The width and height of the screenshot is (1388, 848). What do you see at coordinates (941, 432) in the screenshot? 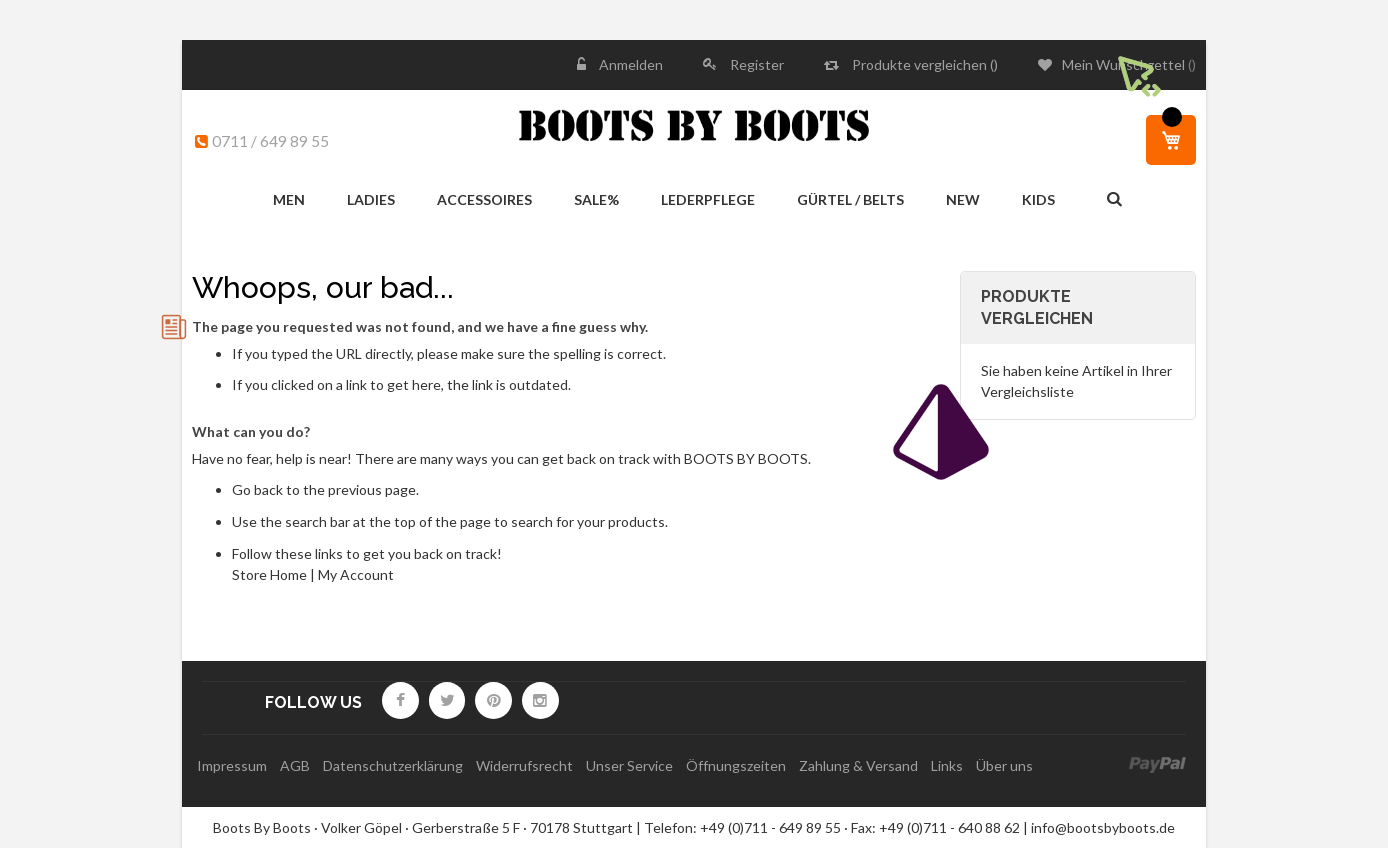
I see `access color or light spectrum settings` at bounding box center [941, 432].